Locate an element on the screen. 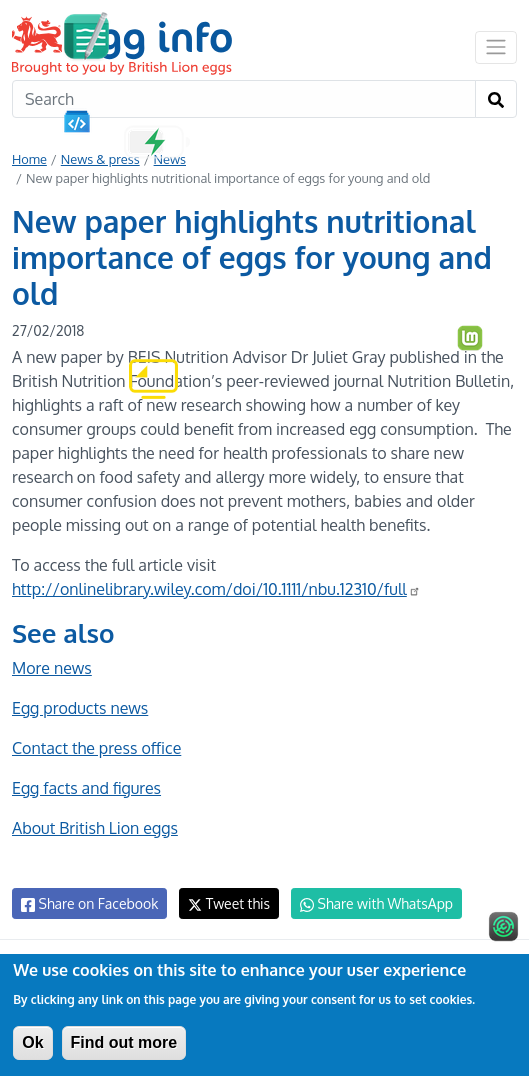  open marknote app for writing notes is located at coordinates (86, 36).